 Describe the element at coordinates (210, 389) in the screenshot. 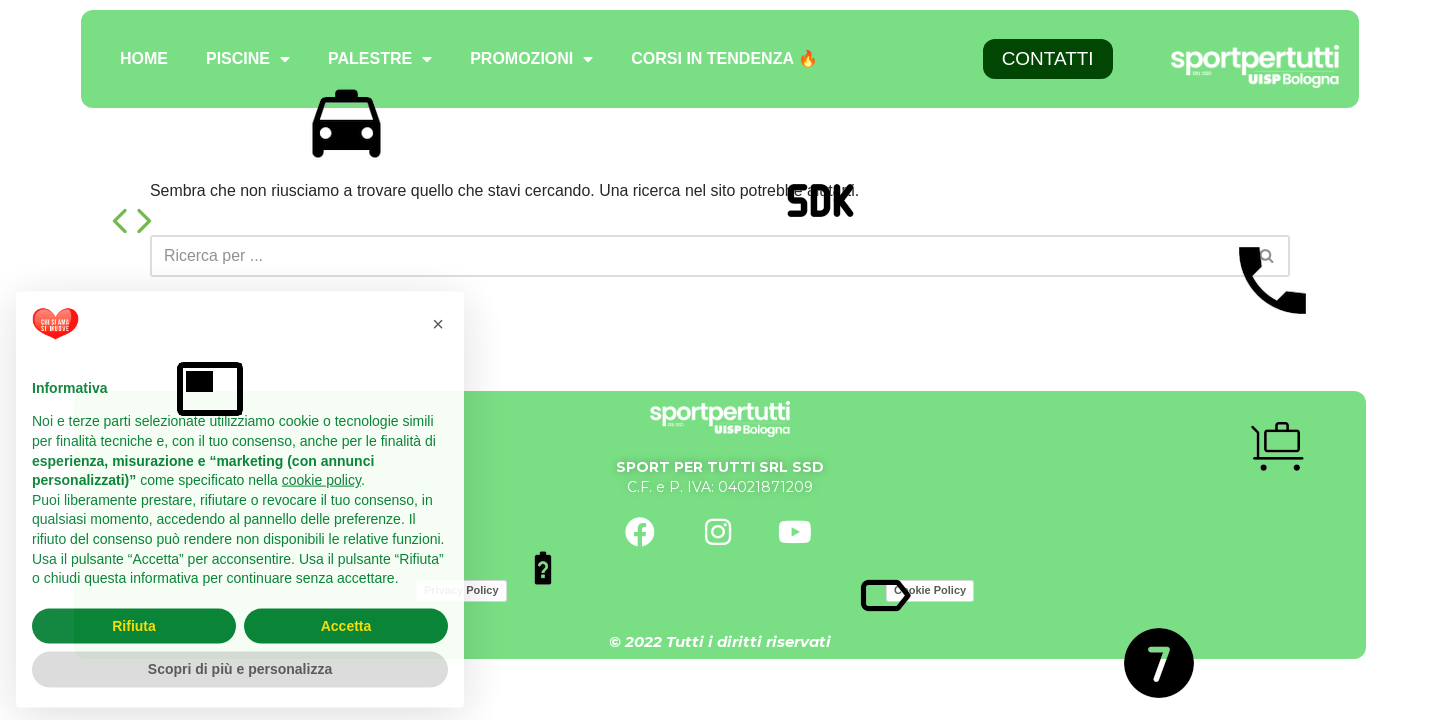

I see `view featured or highlighted video content` at that location.